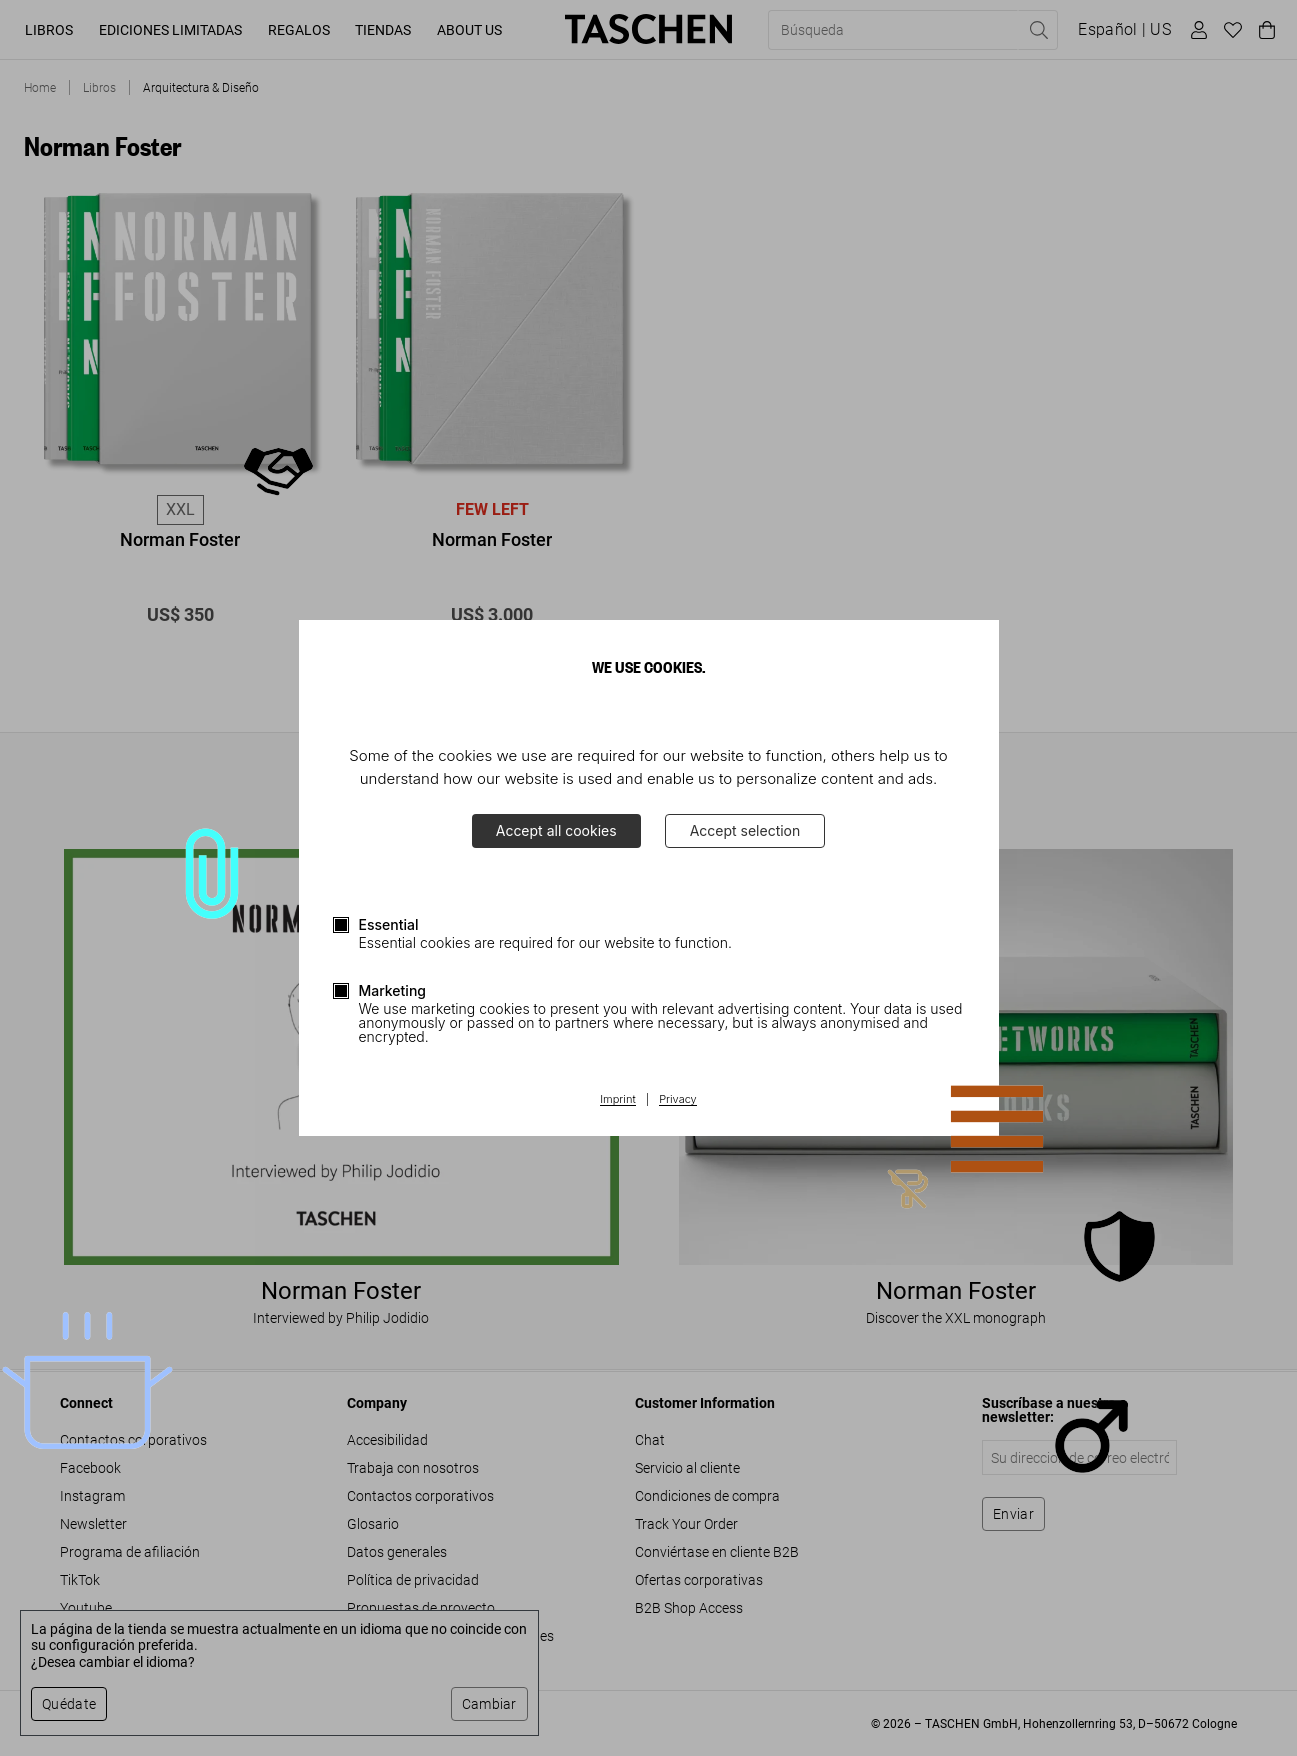 The image size is (1297, 1756). I want to click on open navigation menu, so click(997, 1129).